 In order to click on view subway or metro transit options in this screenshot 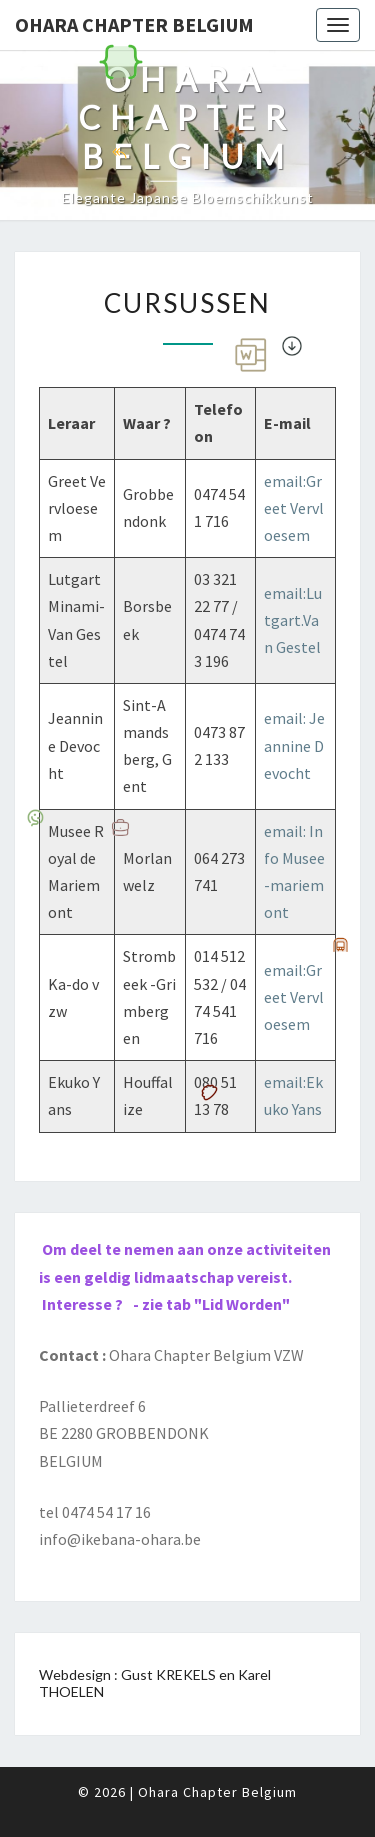, I will do `click(340, 945)`.